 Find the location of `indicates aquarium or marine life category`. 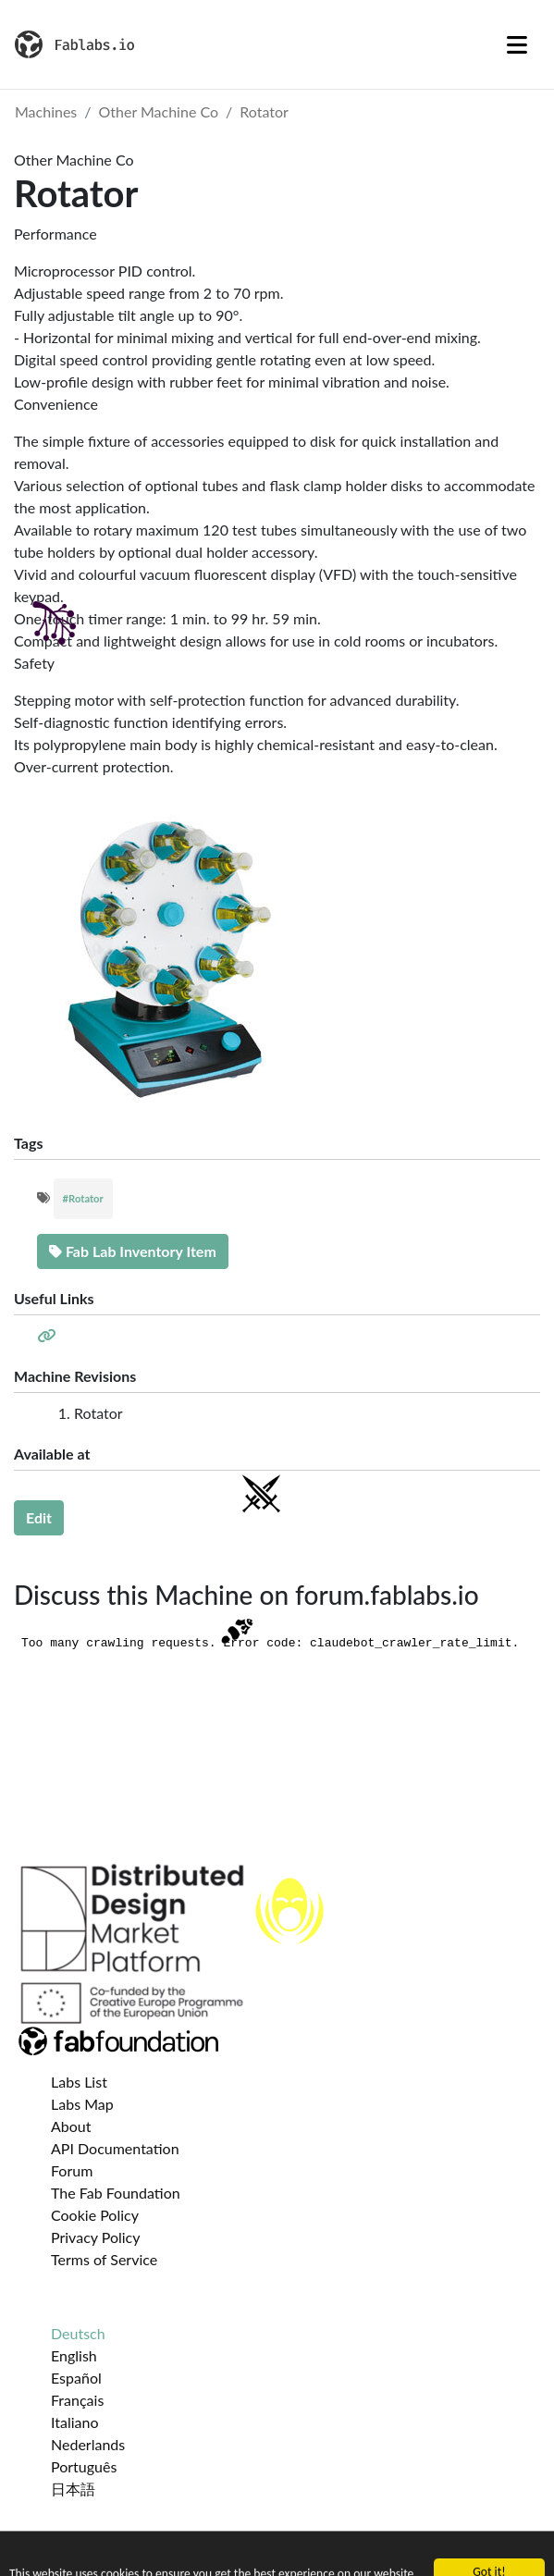

indicates aquarium or marine life category is located at coordinates (237, 1631).